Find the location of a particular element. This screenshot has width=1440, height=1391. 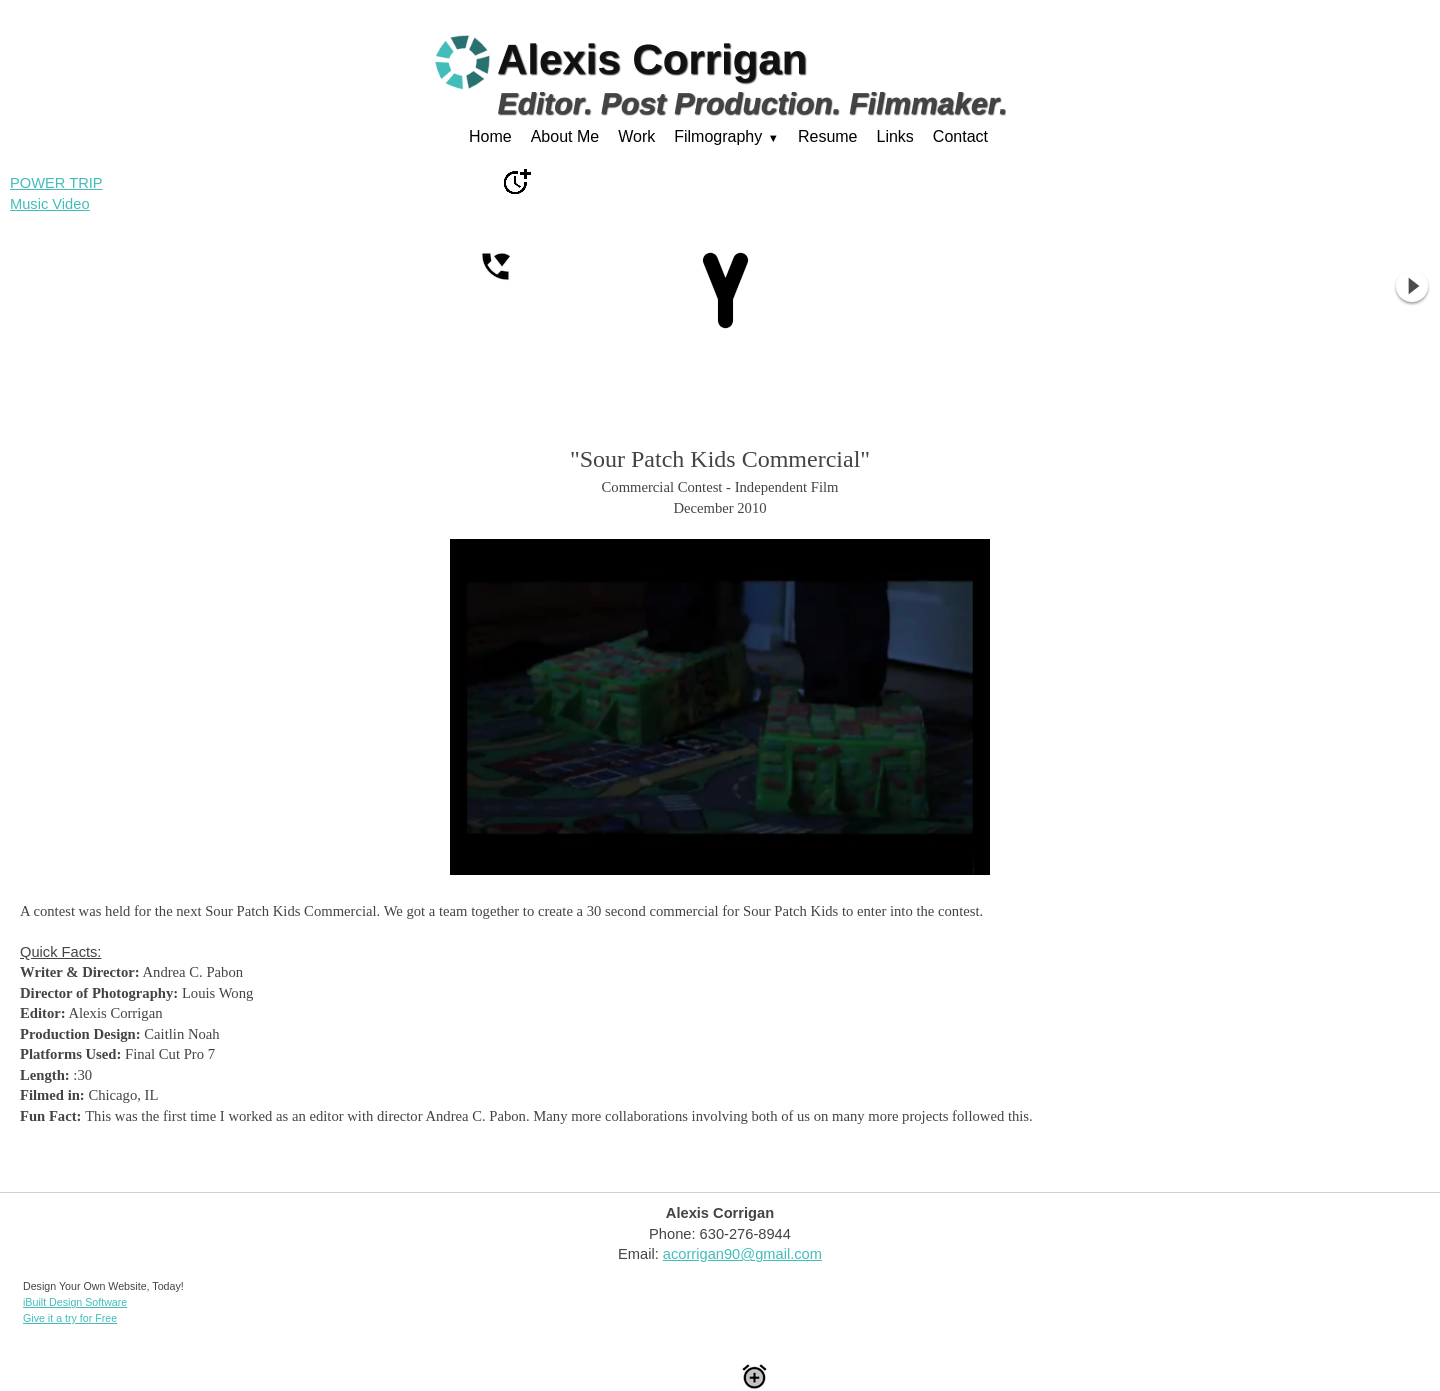

enable wifi calling feature is located at coordinates (495, 266).